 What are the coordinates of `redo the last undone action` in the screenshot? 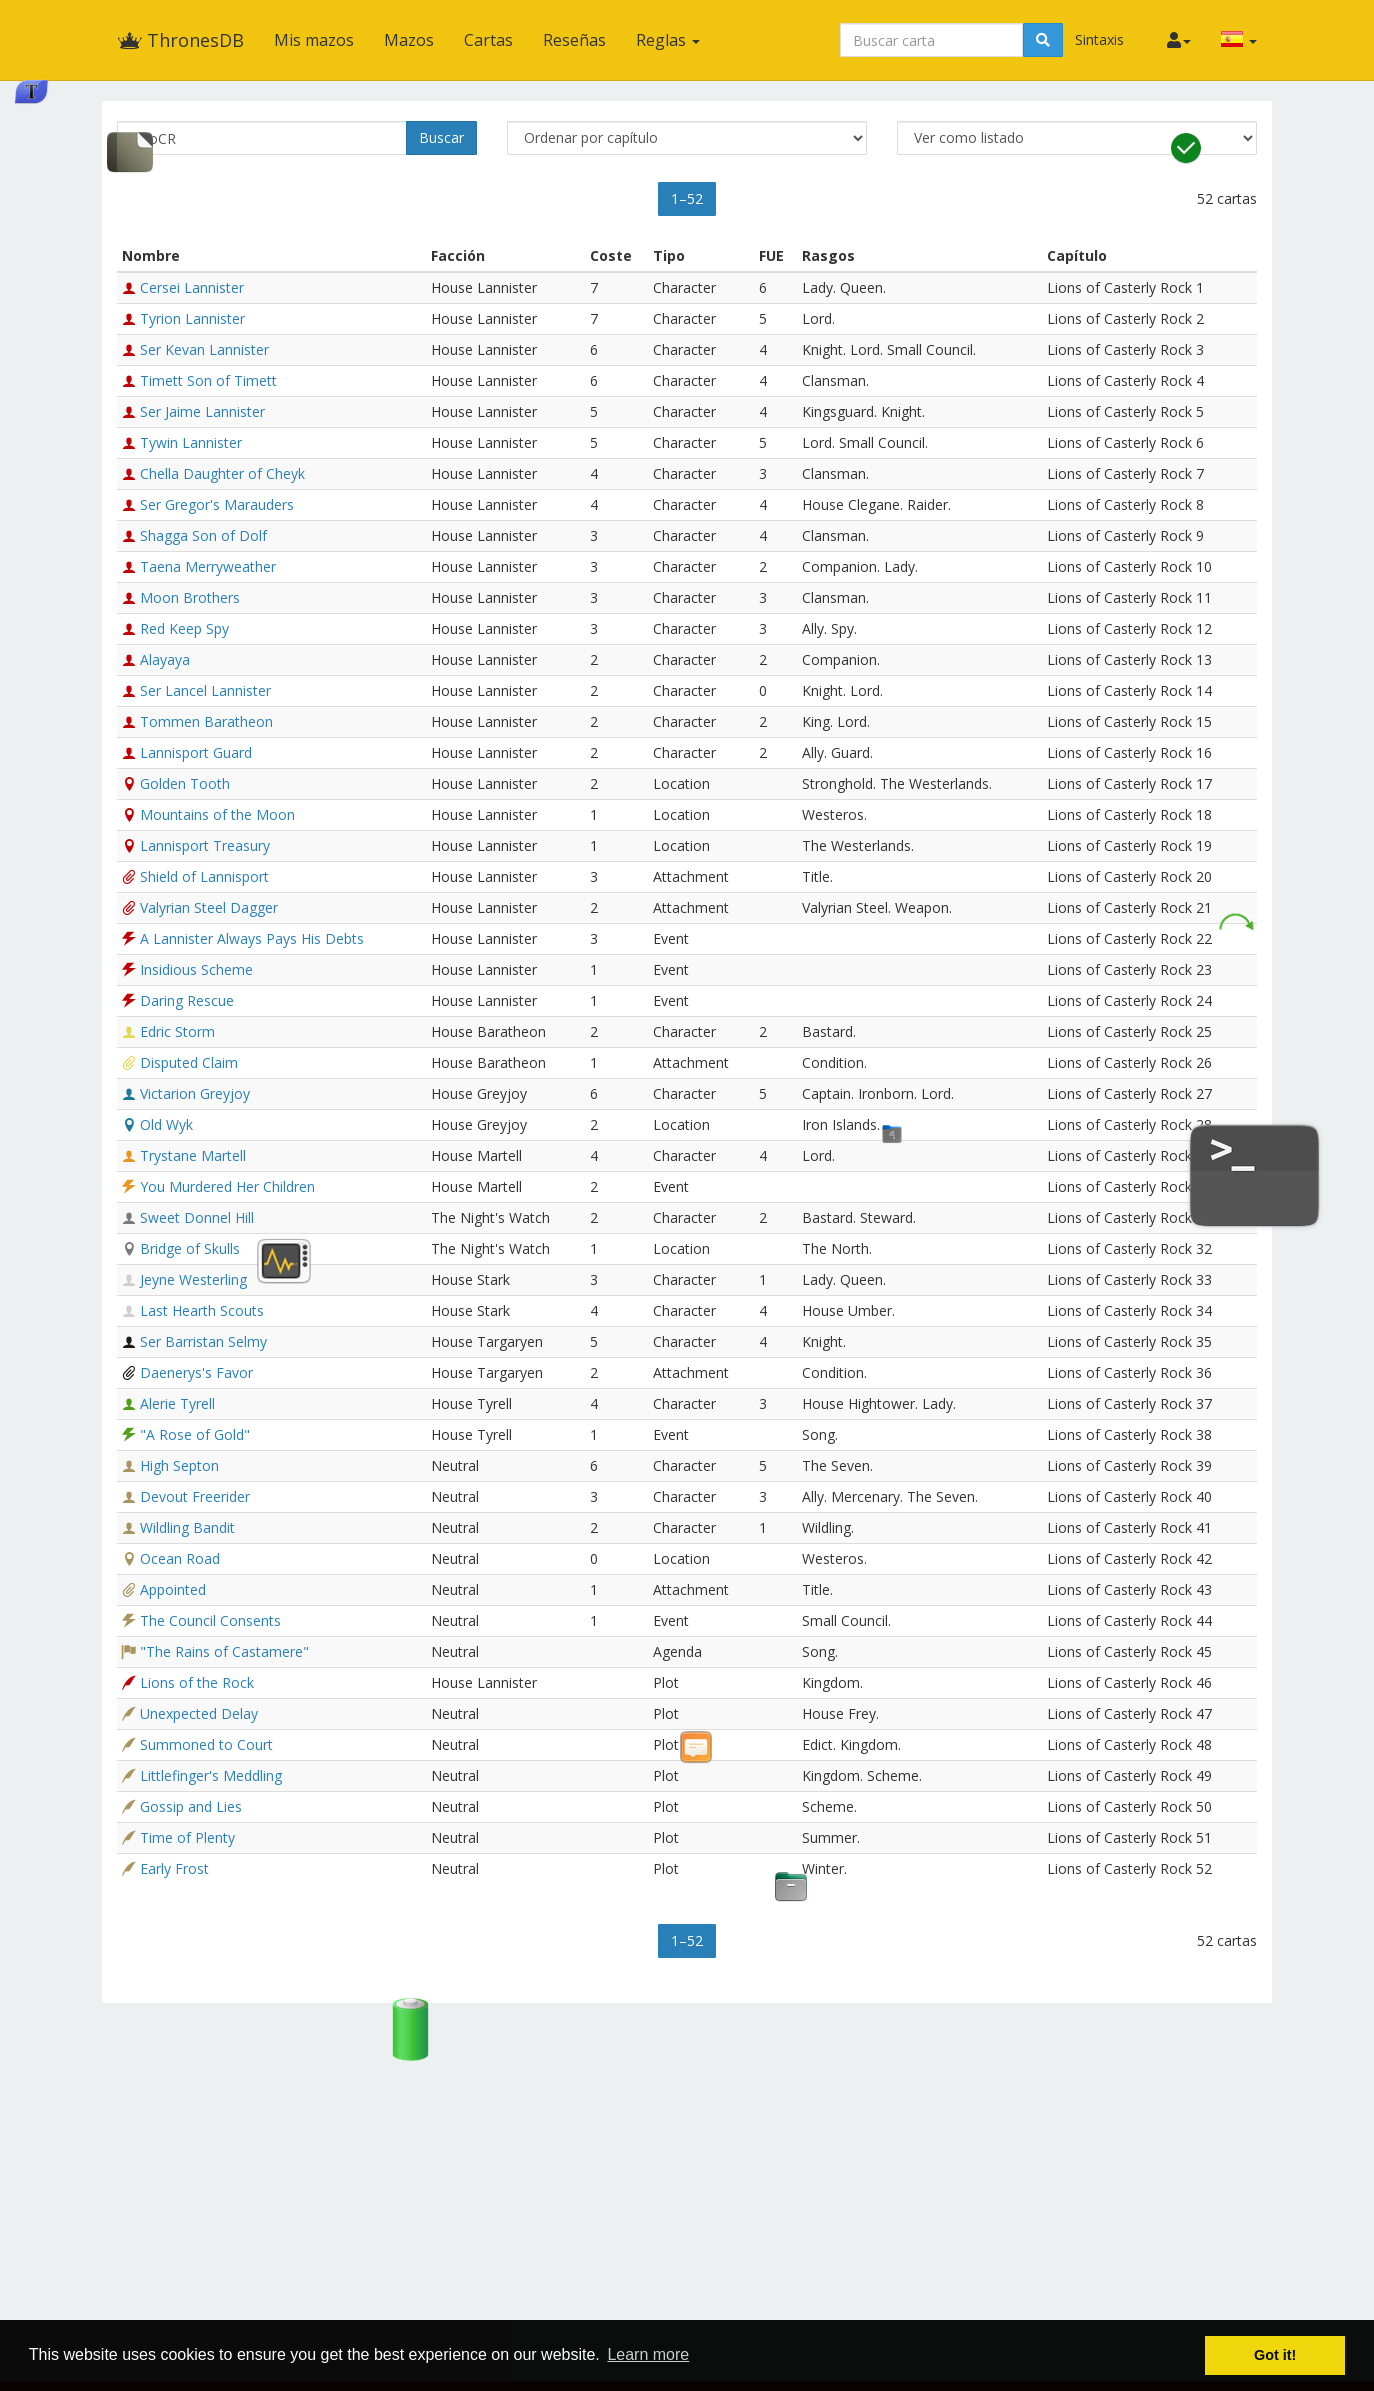 It's located at (1235, 921).